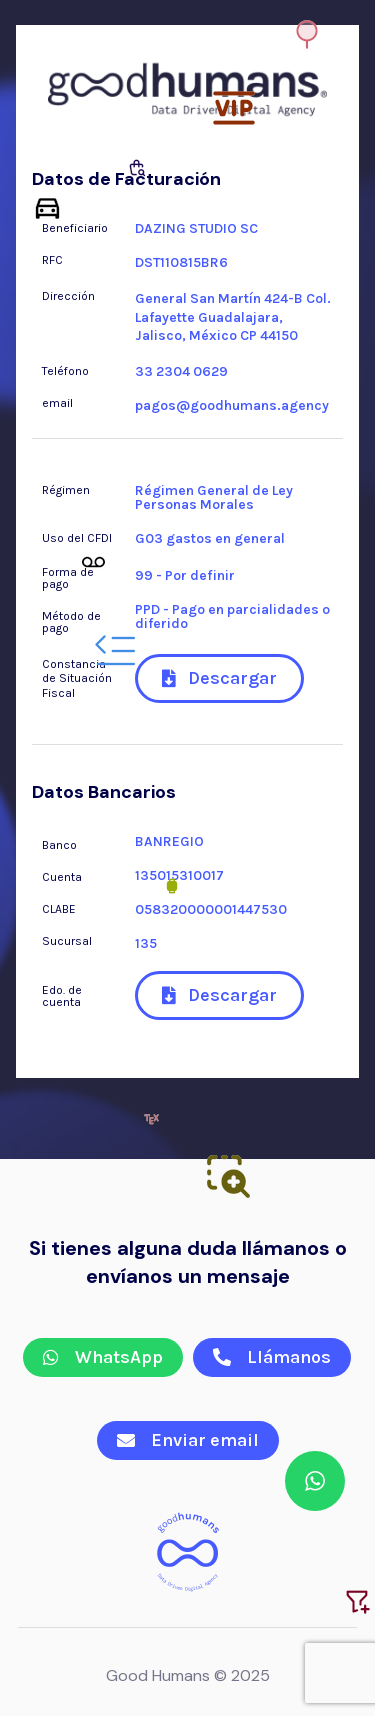 The height and width of the screenshot is (1717, 375). I want to click on access smartwatch settings, so click(172, 886).